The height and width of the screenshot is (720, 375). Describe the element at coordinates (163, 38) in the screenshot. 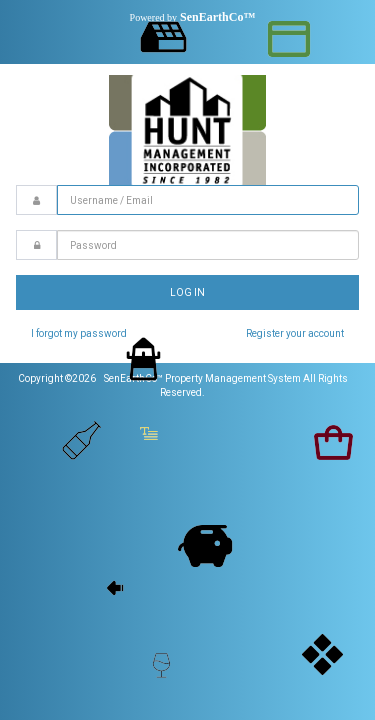

I see `access solar panel settings` at that location.